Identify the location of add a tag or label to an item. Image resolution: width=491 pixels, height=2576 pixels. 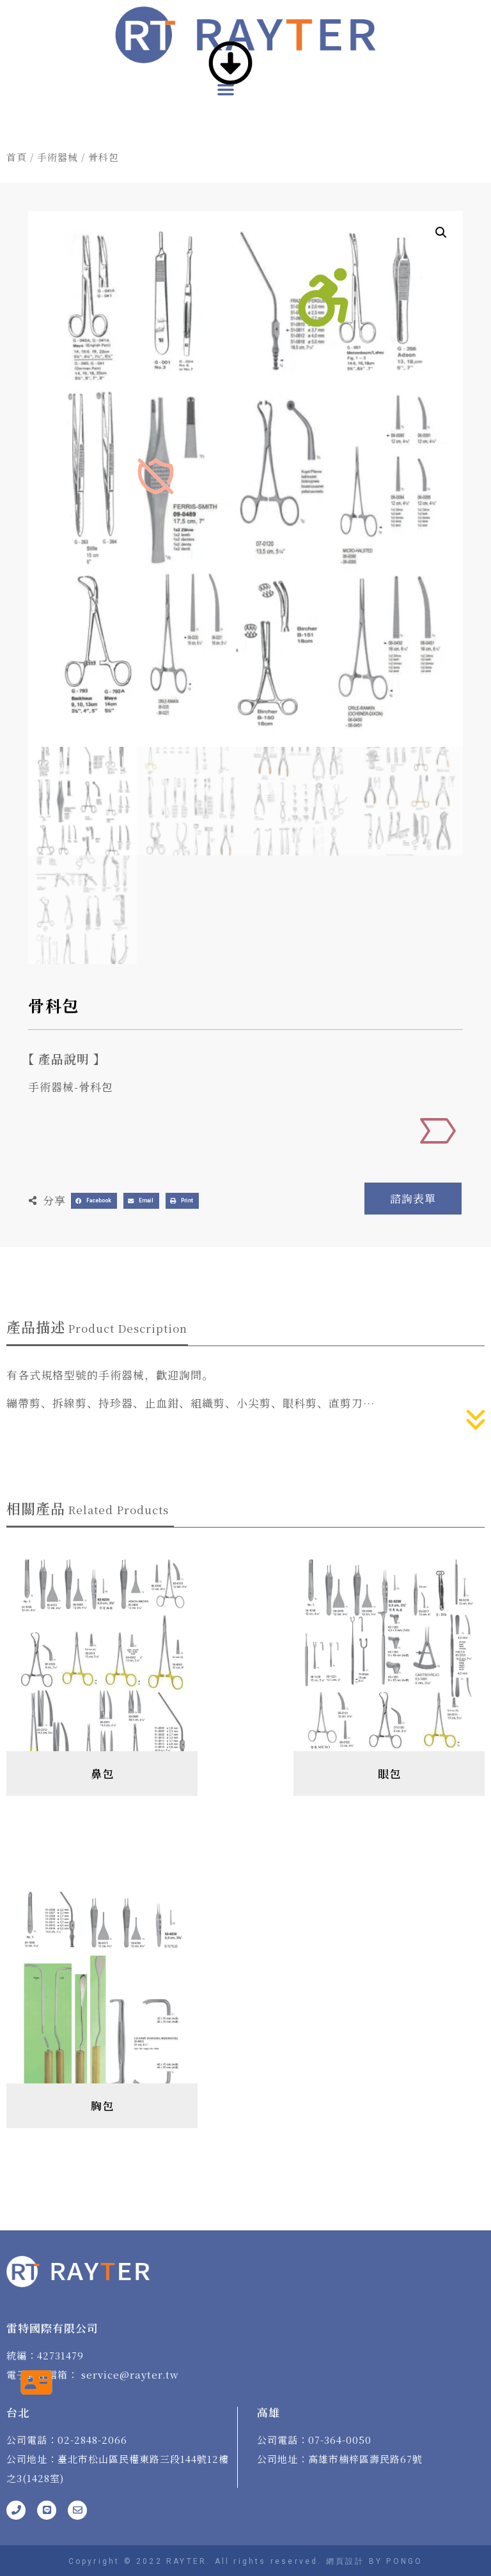
(437, 1131).